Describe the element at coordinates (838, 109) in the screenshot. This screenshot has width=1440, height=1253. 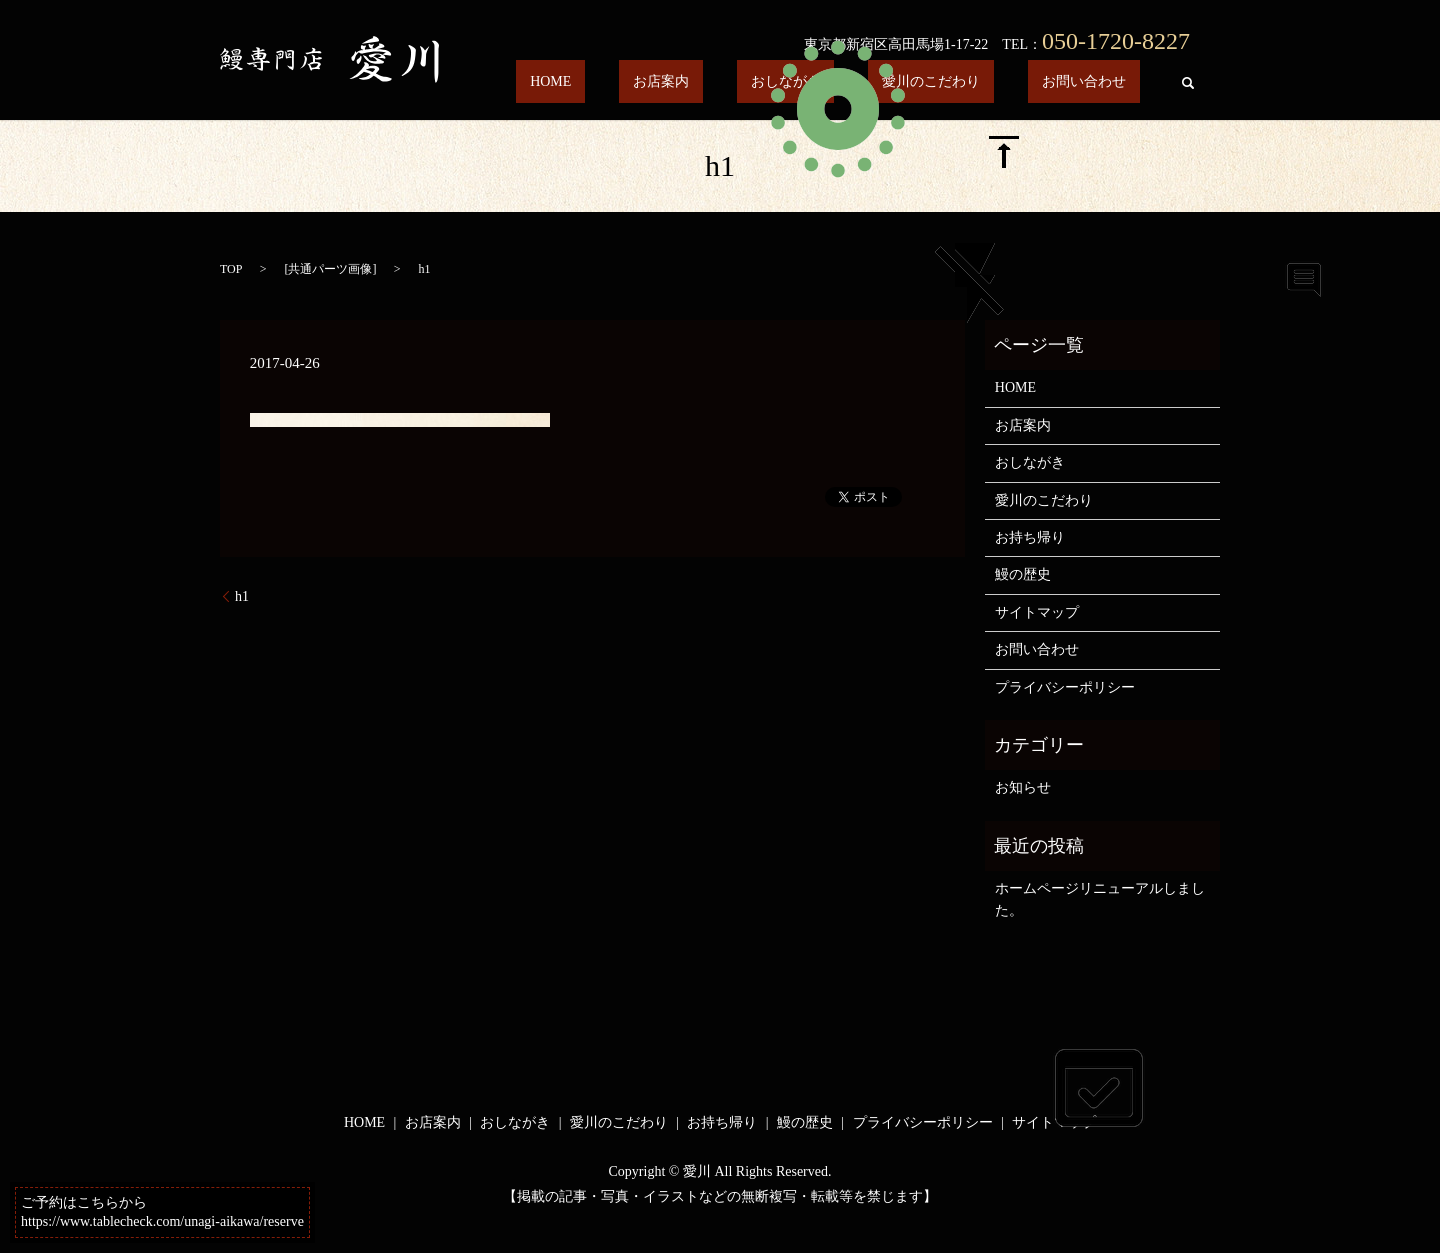
I see `indicates live photo mode is active` at that location.